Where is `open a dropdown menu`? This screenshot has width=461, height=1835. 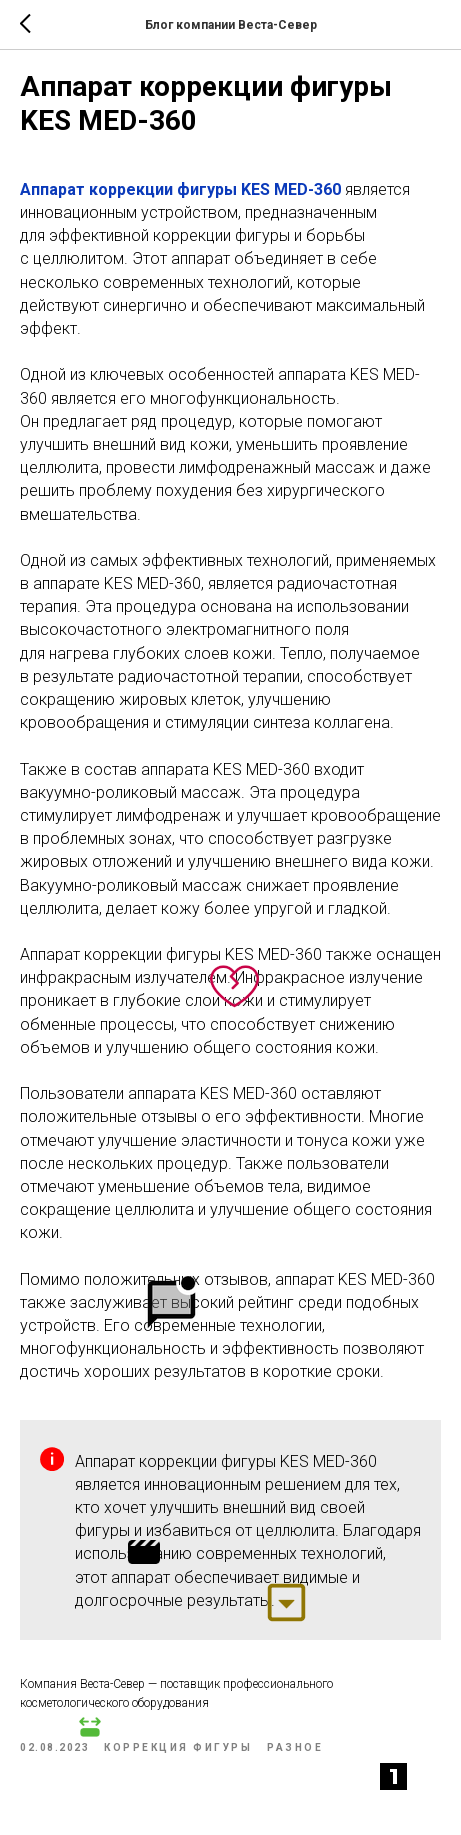 open a dropdown menu is located at coordinates (286, 1602).